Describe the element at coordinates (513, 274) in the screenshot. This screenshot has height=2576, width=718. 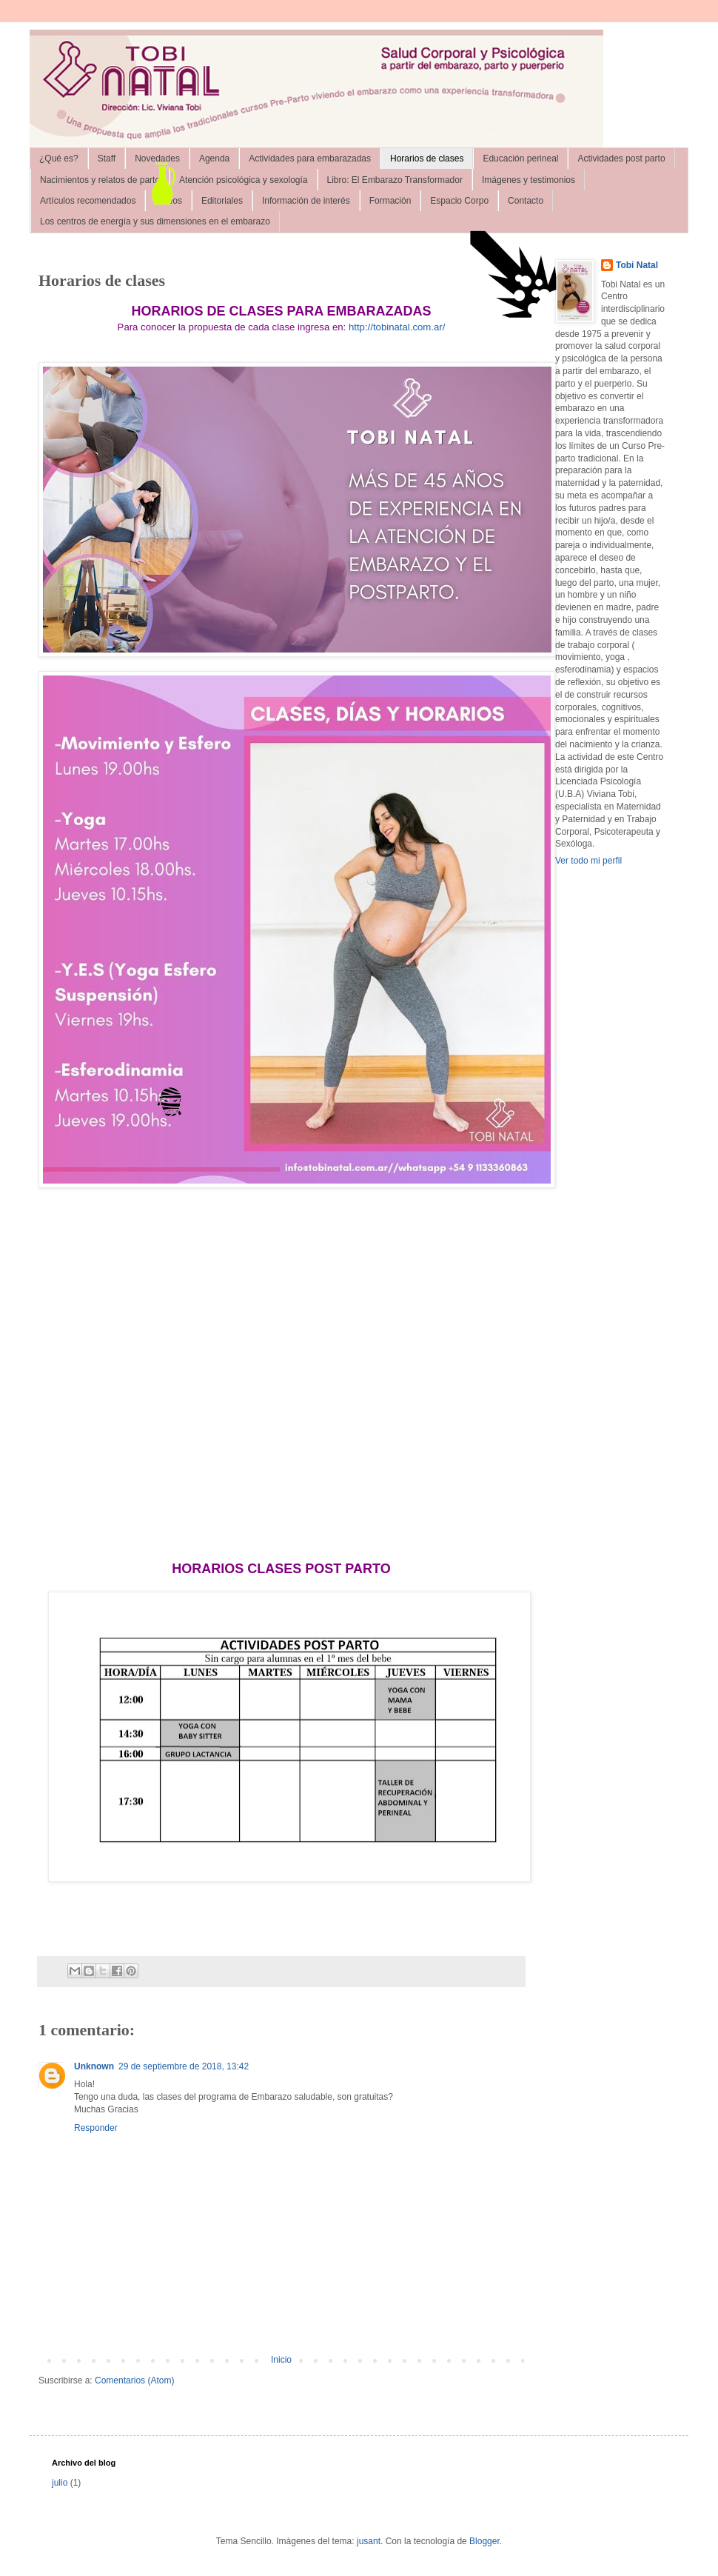
I see `activate a beam or energy attack` at that location.